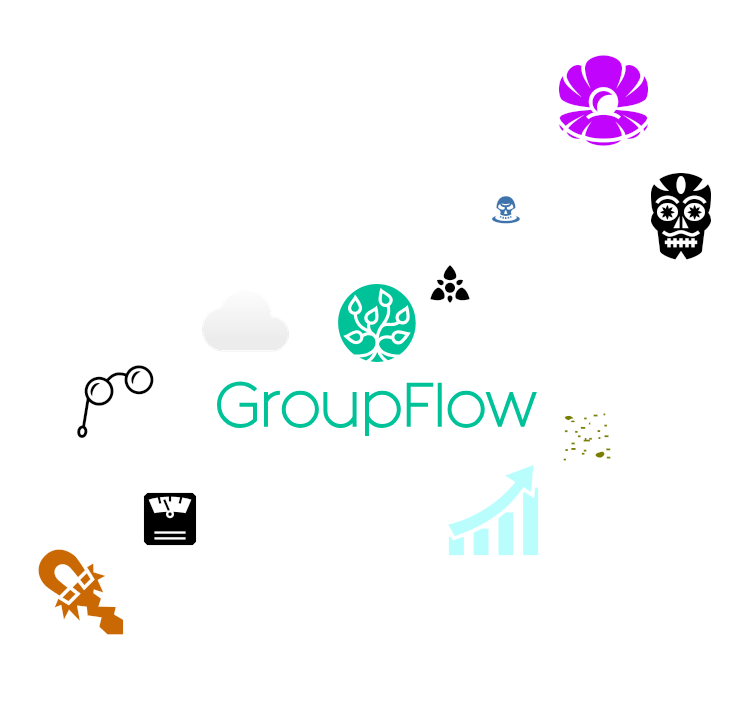 The width and height of the screenshot is (753, 720). Describe the element at coordinates (603, 100) in the screenshot. I see `oyster shell with pearl icon` at that location.